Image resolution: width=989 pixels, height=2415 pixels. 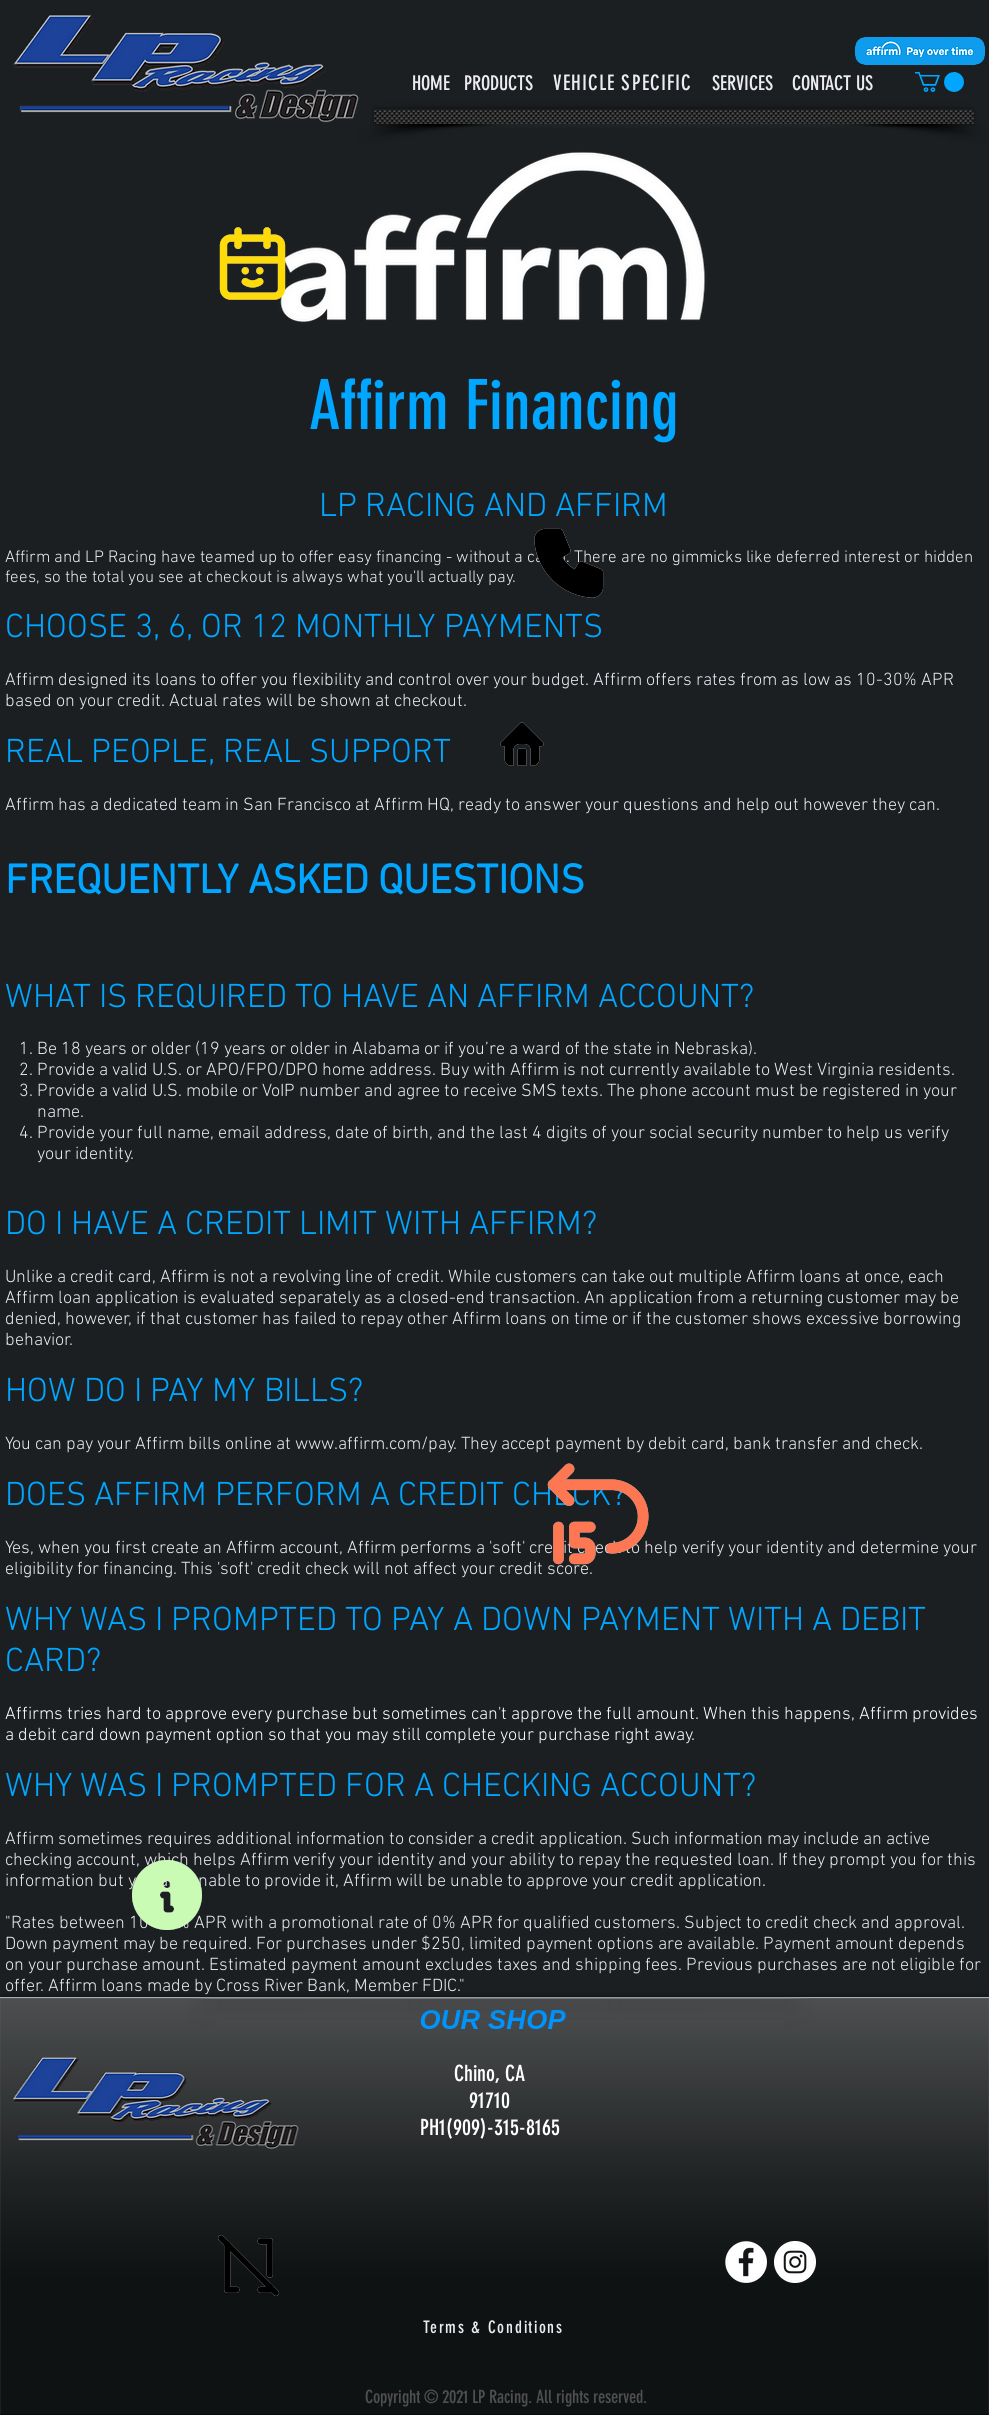 I want to click on view upcoming fun events or celebrations, so click(x=252, y=263).